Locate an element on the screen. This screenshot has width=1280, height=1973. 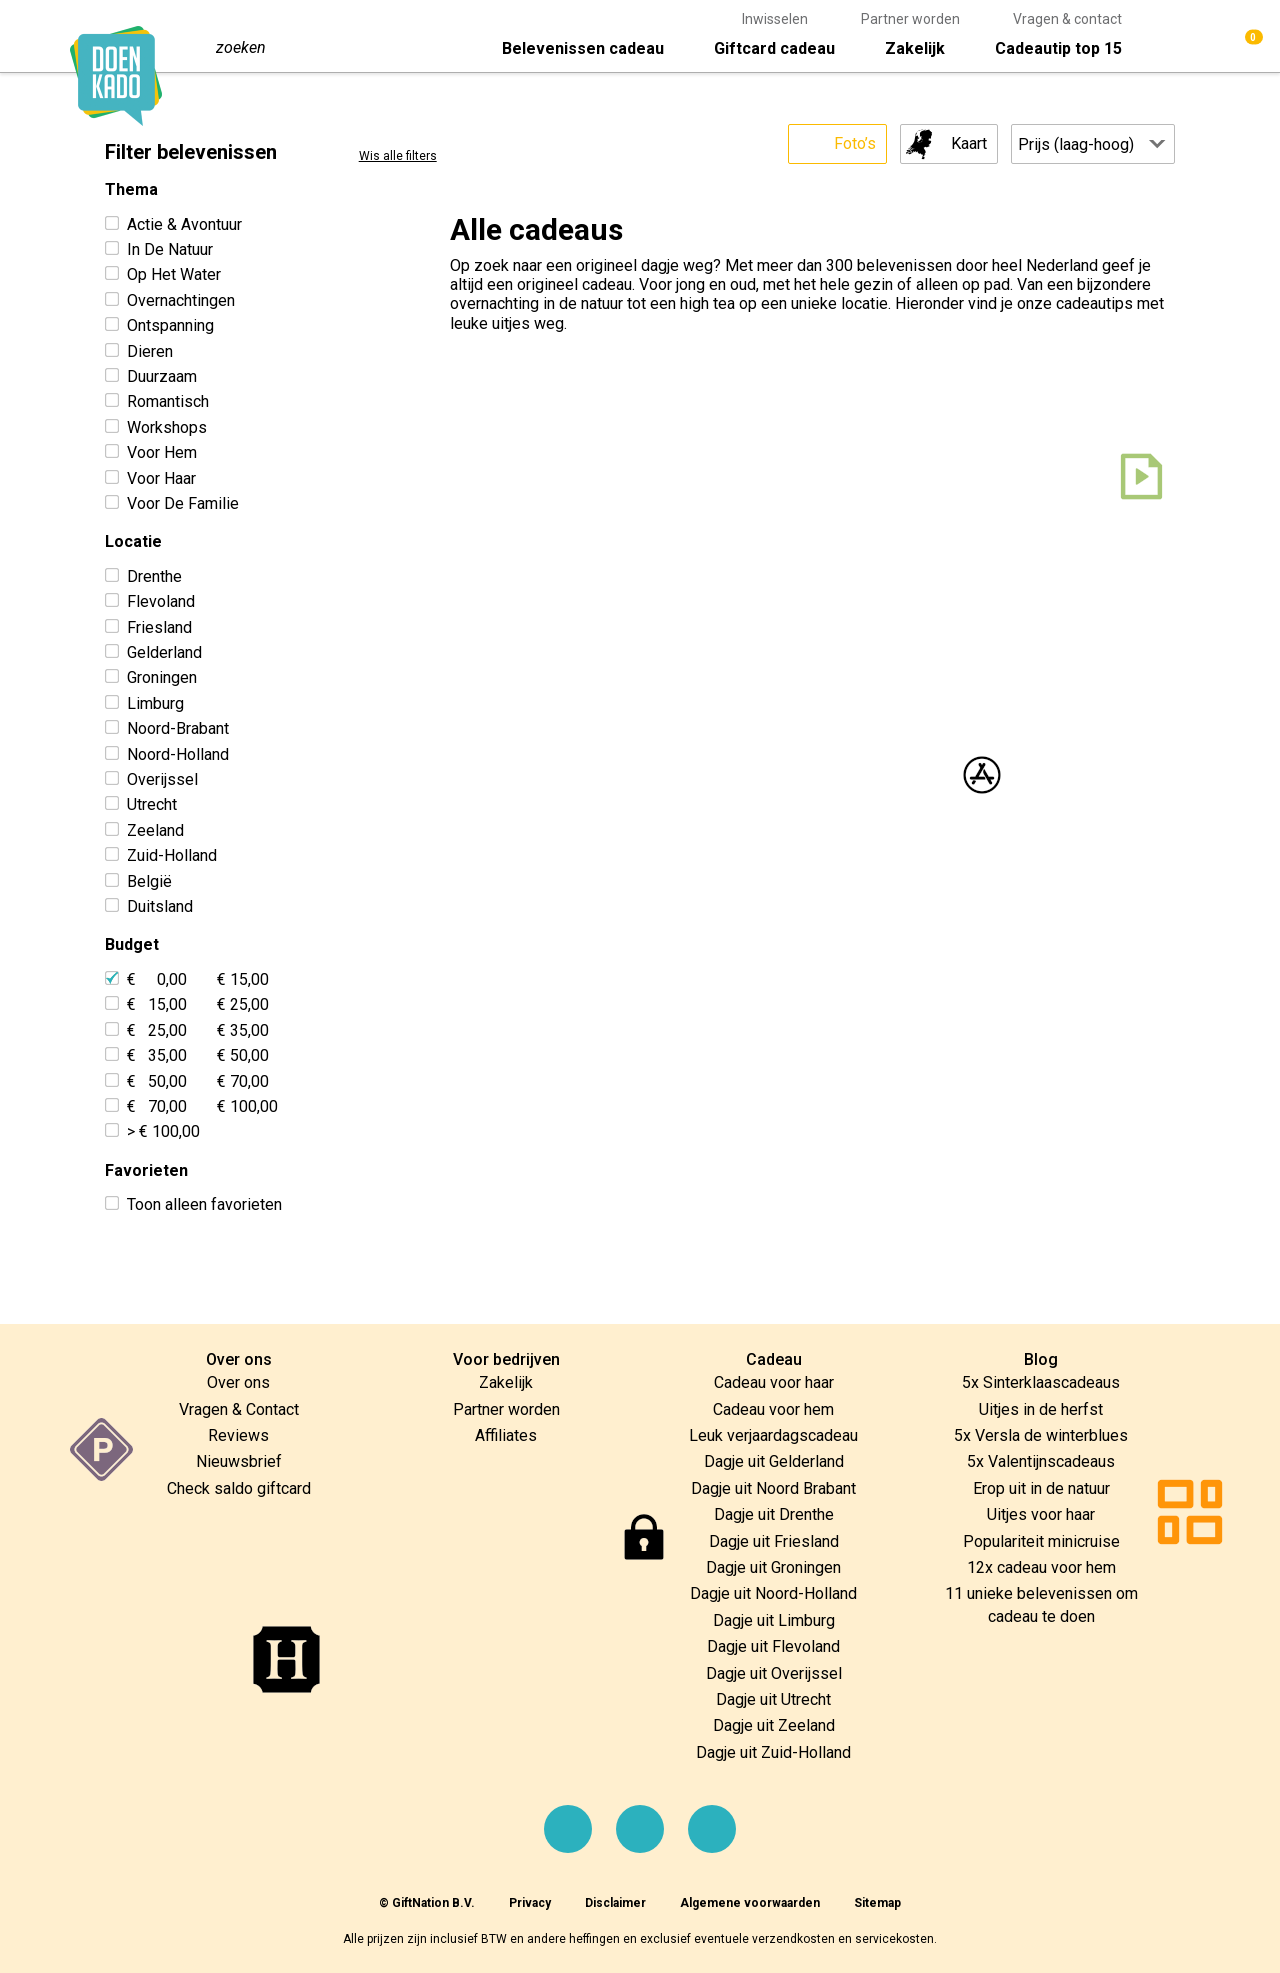
open the Apple App Store is located at coordinates (982, 775).